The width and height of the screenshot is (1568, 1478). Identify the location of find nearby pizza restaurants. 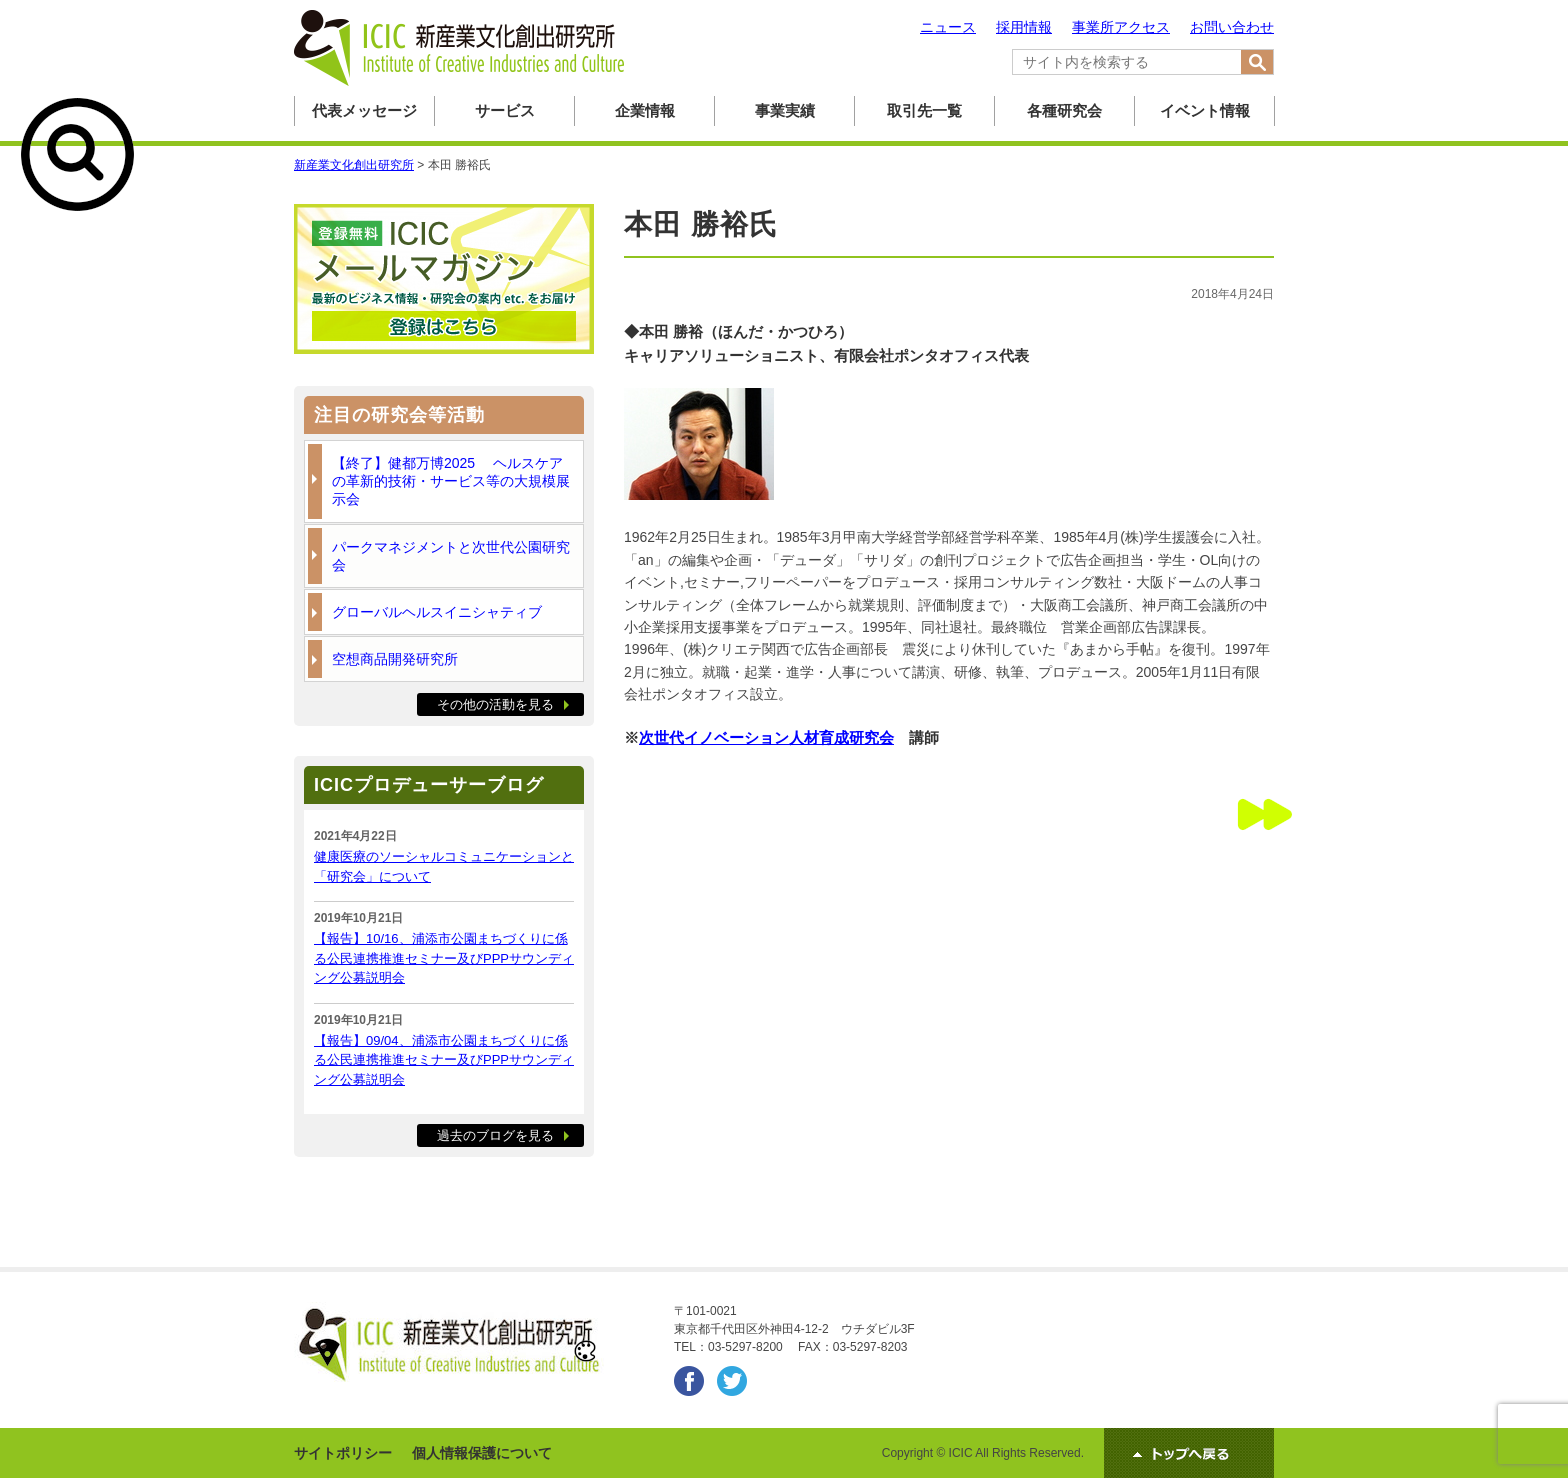
(327, 1352).